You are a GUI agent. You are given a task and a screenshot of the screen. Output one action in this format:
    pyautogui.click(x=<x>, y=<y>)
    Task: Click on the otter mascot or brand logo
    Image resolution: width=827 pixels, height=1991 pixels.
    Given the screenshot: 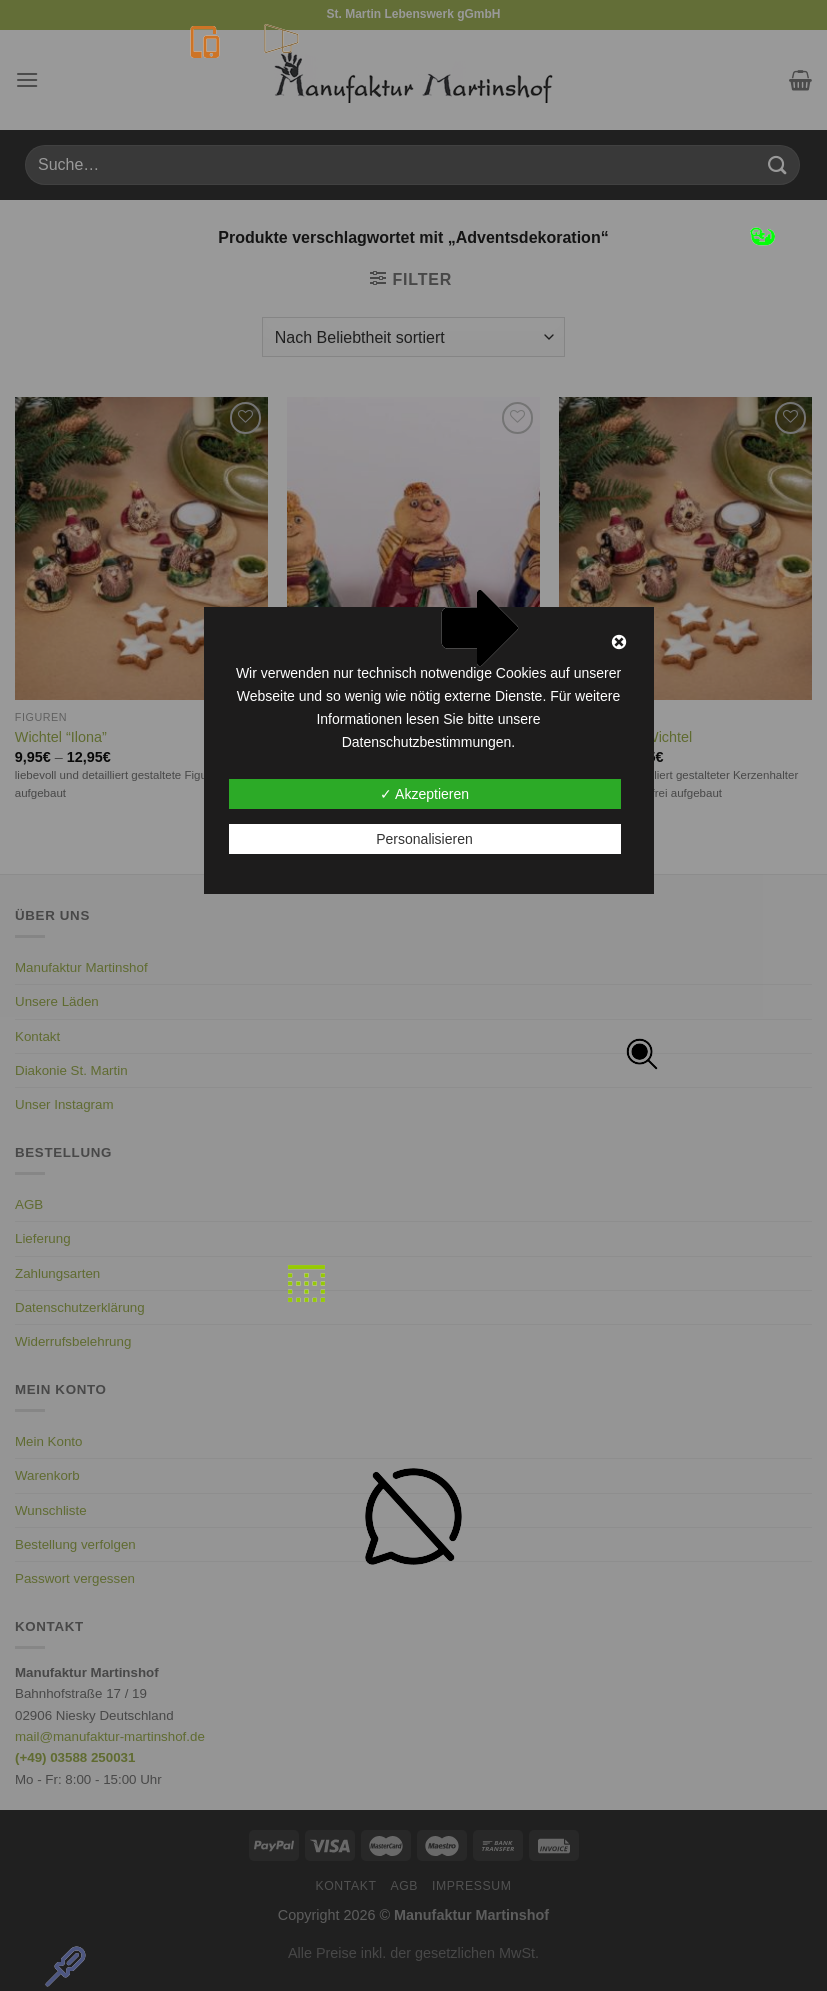 What is the action you would take?
    pyautogui.click(x=762, y=236)
    